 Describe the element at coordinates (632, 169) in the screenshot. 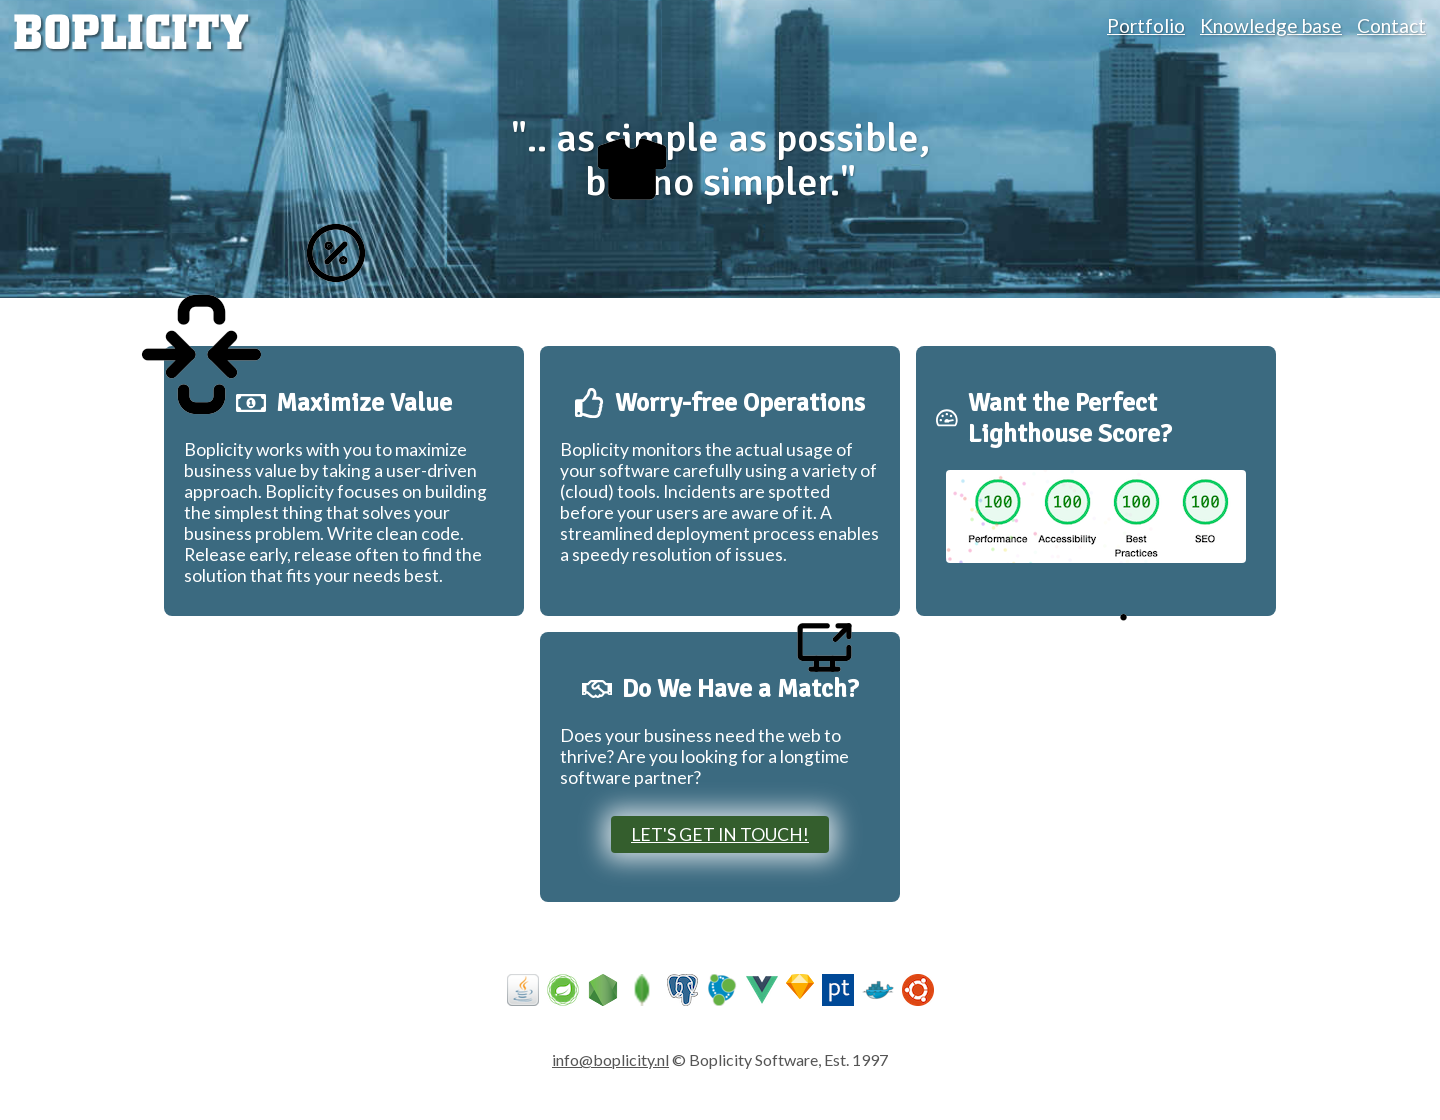

I see `browse clothing or apparel items` at that location.